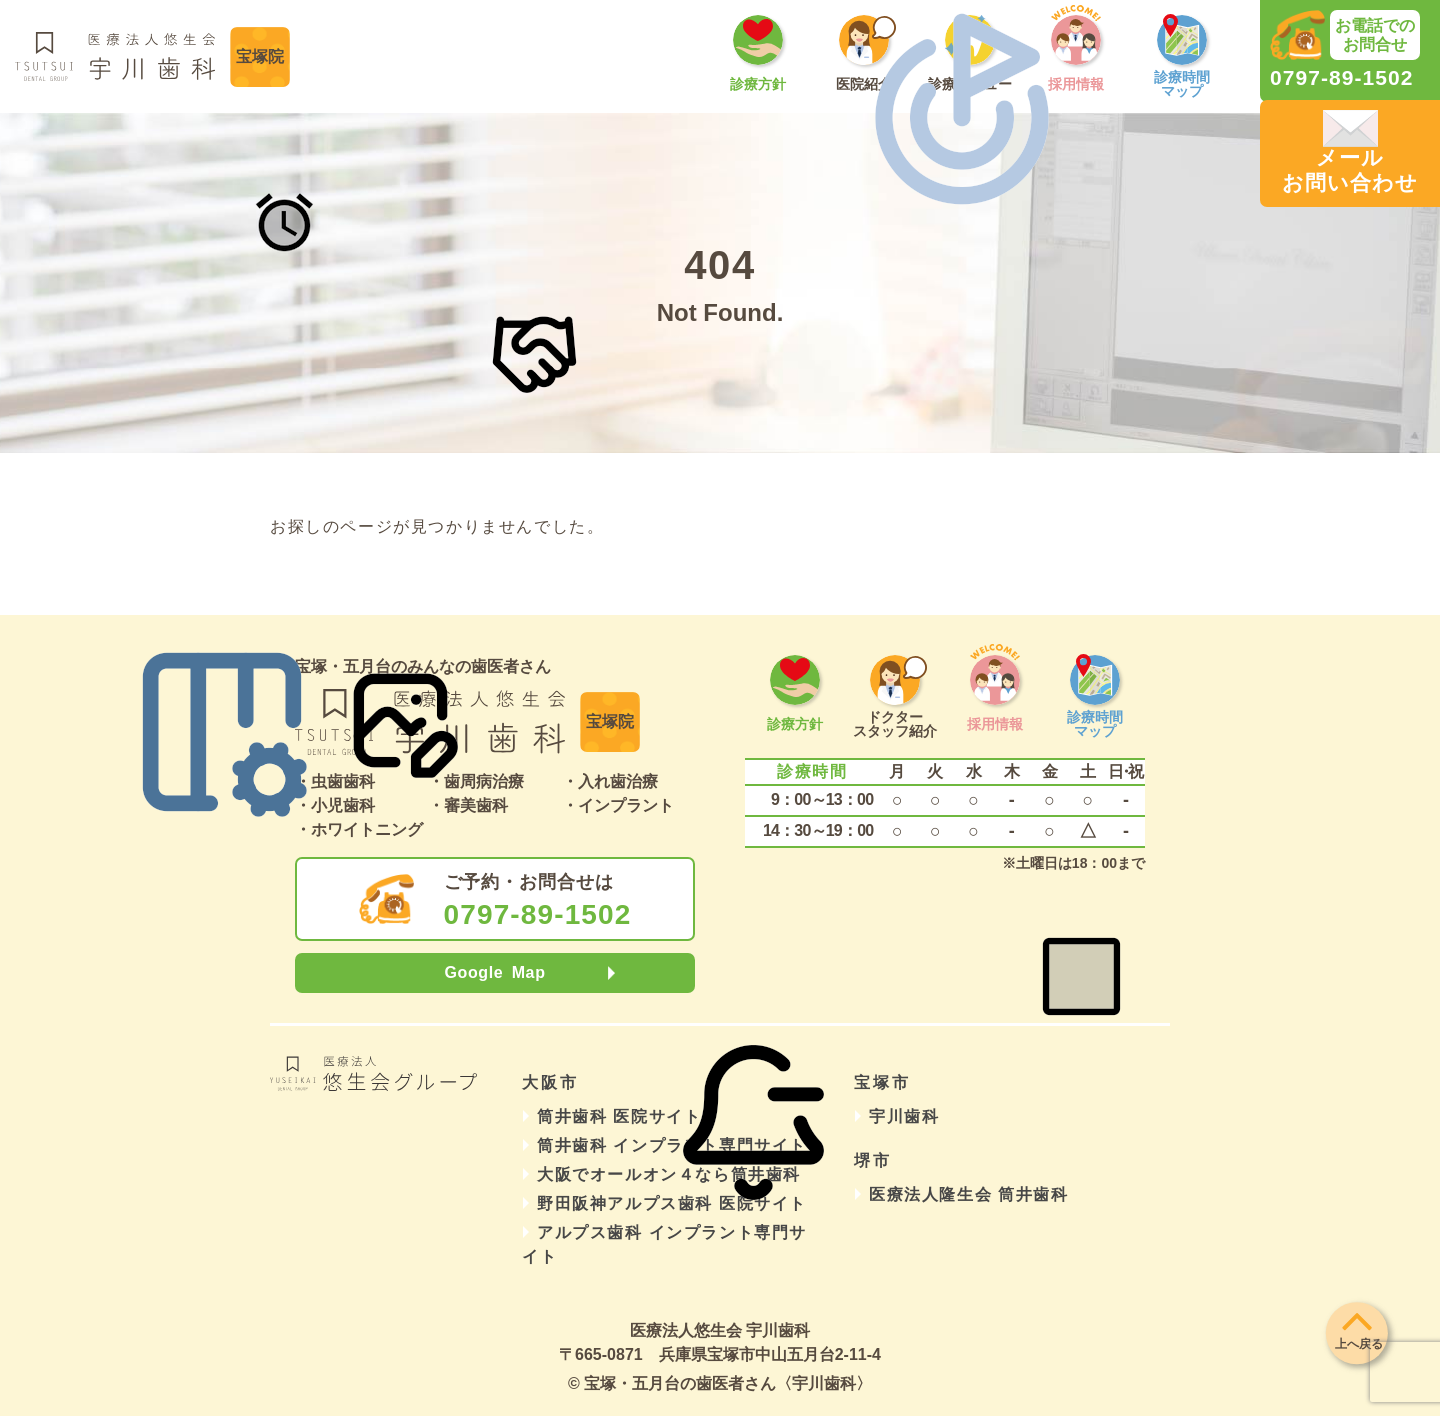 The image size is (1440, 1416). What do you see at coordinates (962, 109) in the screenshot?
I see `set or track a goal` at bounding box center [962, 109].